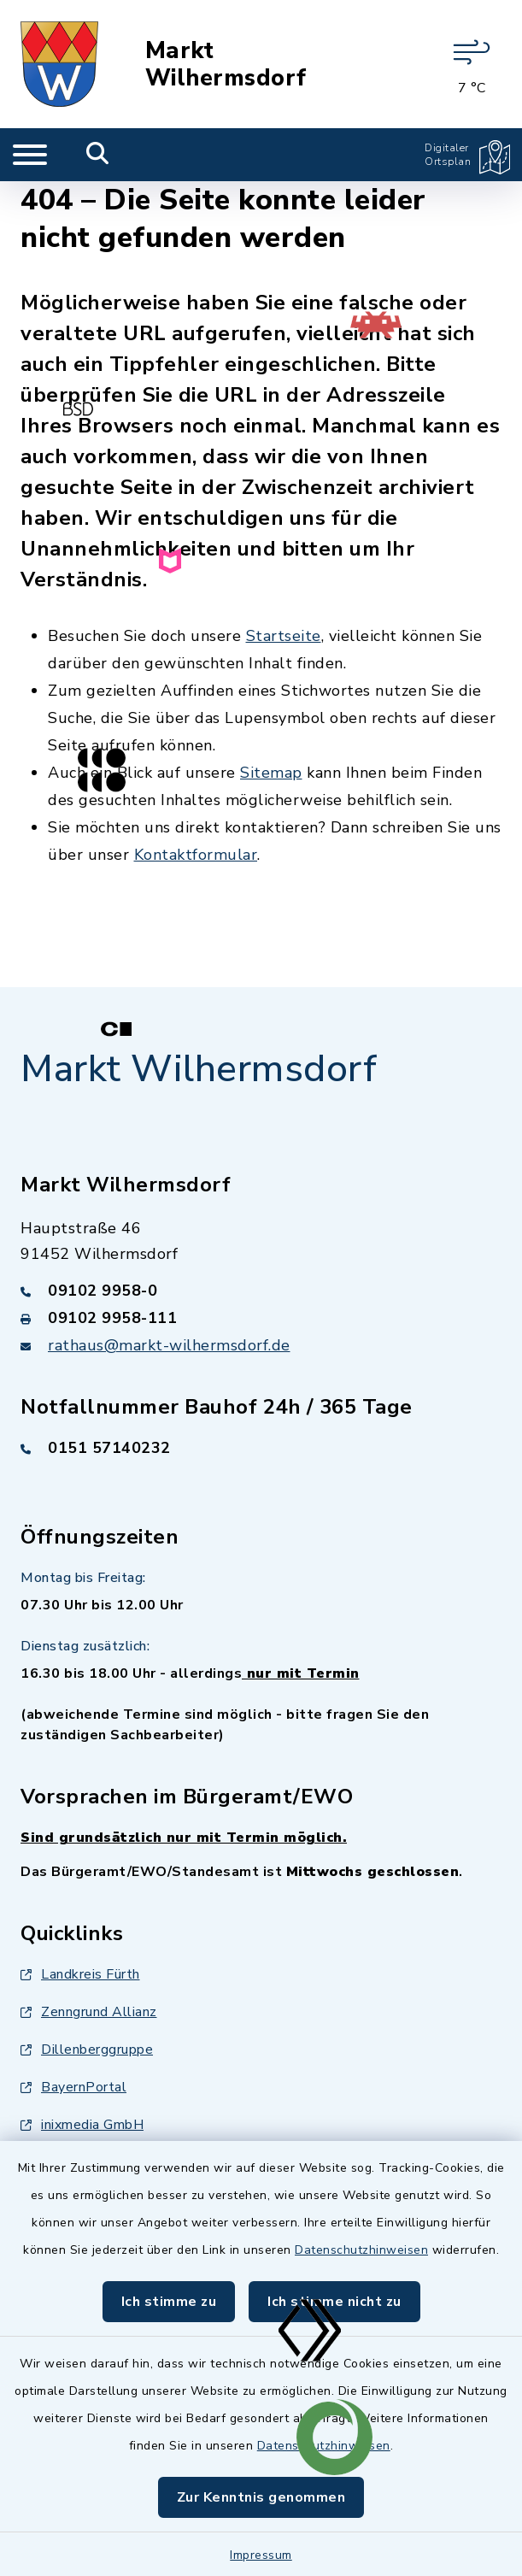  I want to click on BSD operating system logo, so click(78, 409).